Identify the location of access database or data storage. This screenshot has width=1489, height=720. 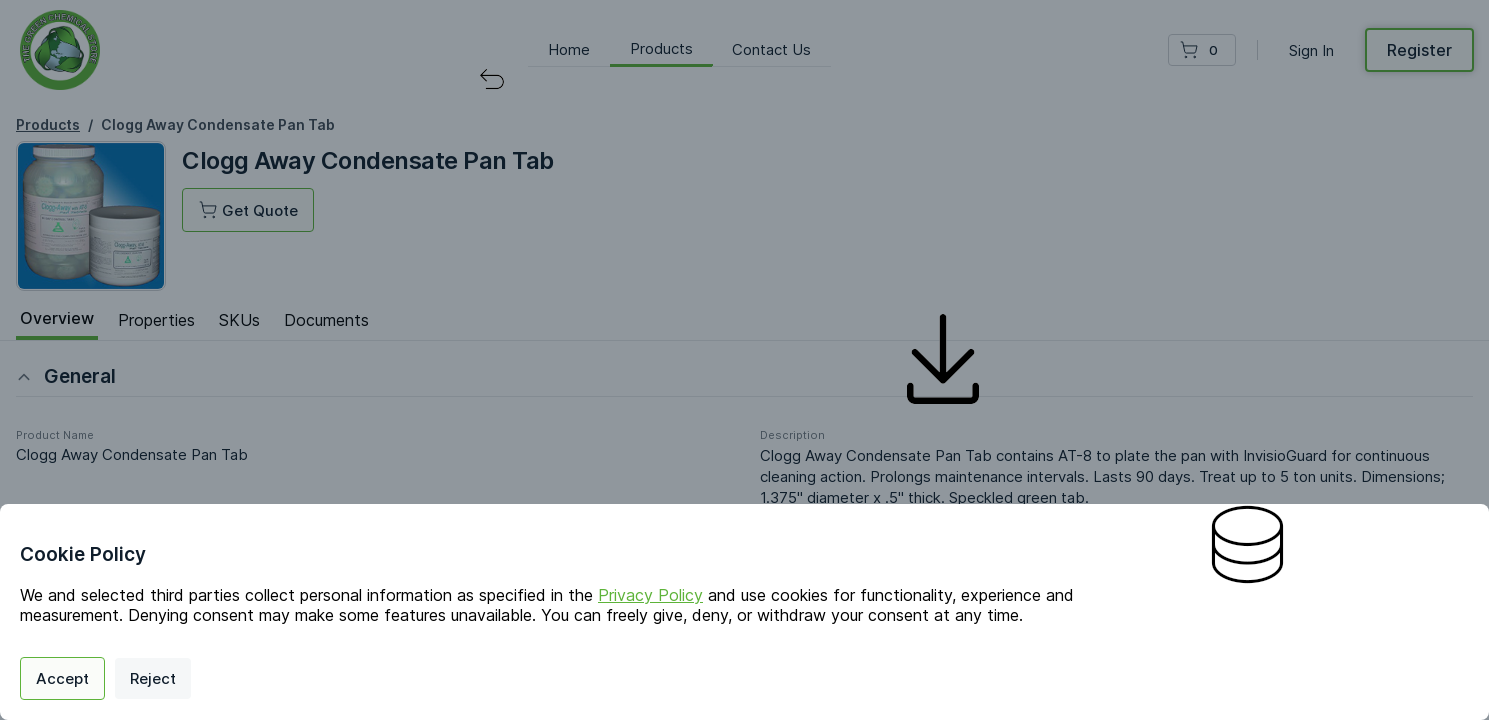
(1247, 544).